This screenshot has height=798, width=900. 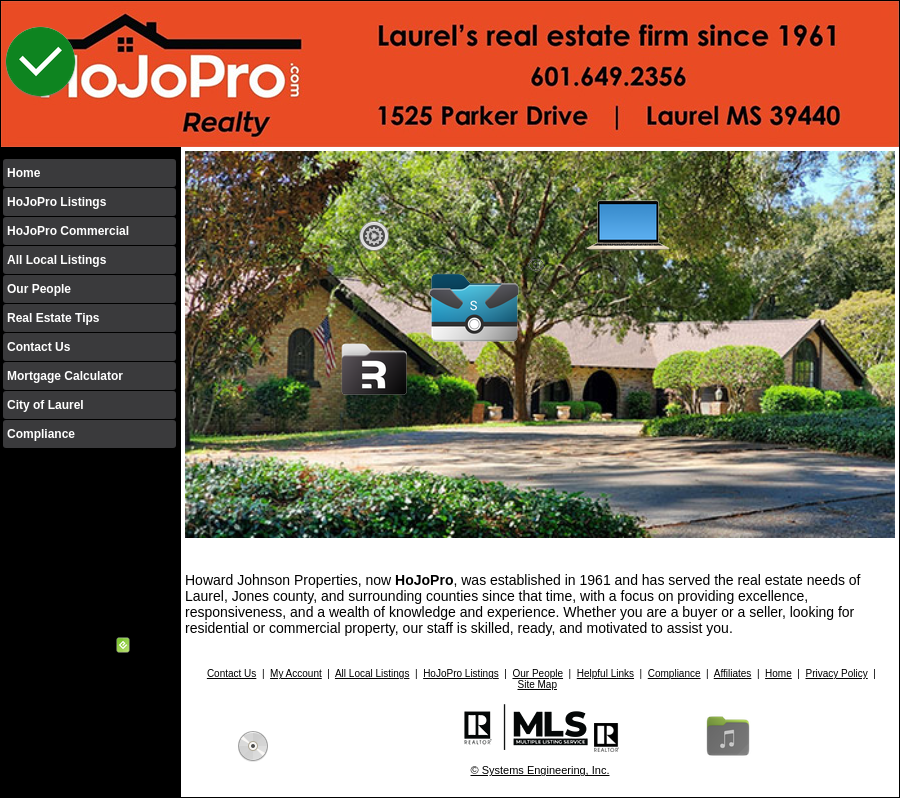 I want to click on open your music folder, so click(x=728, y=736).